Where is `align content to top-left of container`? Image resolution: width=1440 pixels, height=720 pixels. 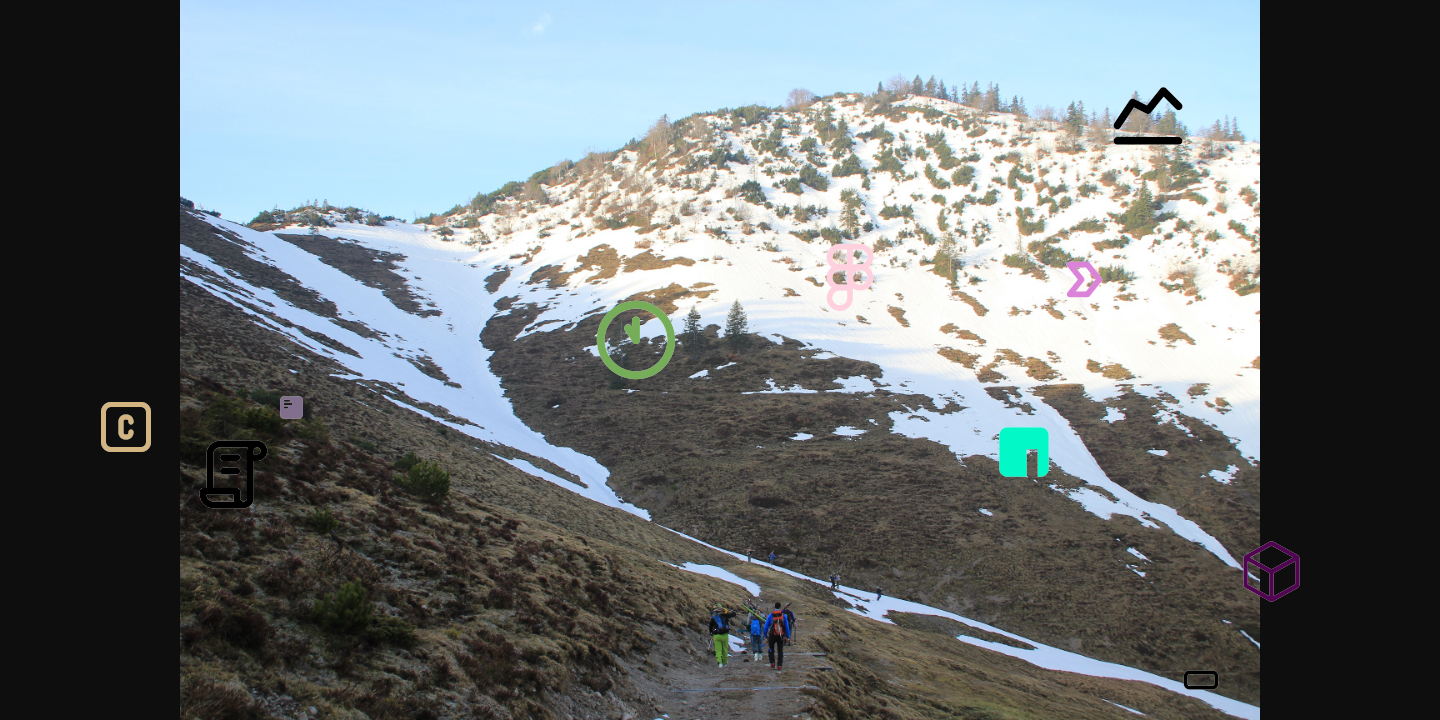
align content to top-left of container is located at coordinates (291, 407).